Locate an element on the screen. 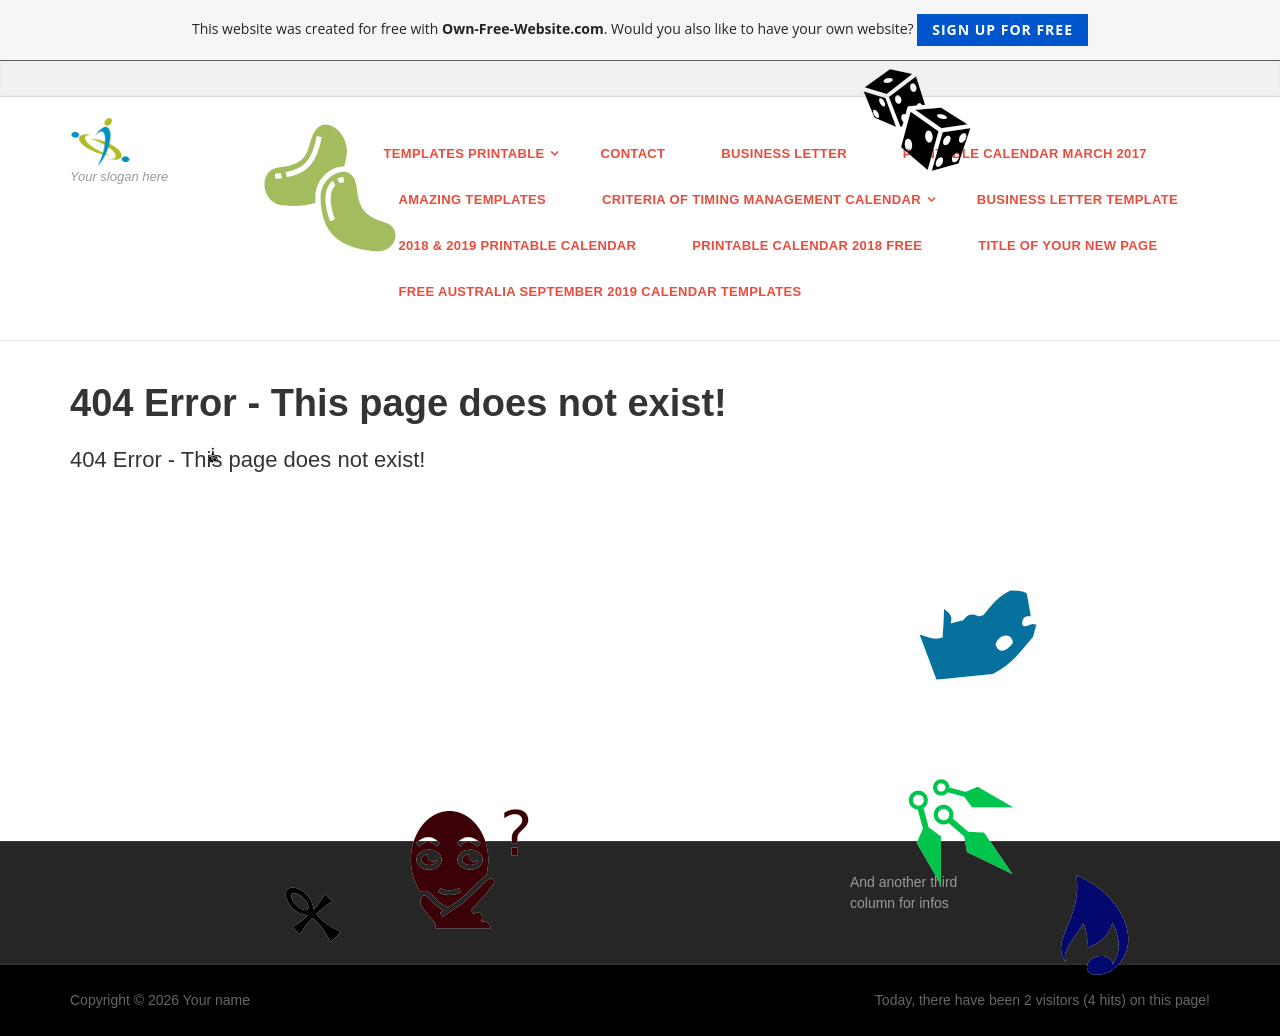  toggle light or illumination in-game is located at coordinates (1092, 925).